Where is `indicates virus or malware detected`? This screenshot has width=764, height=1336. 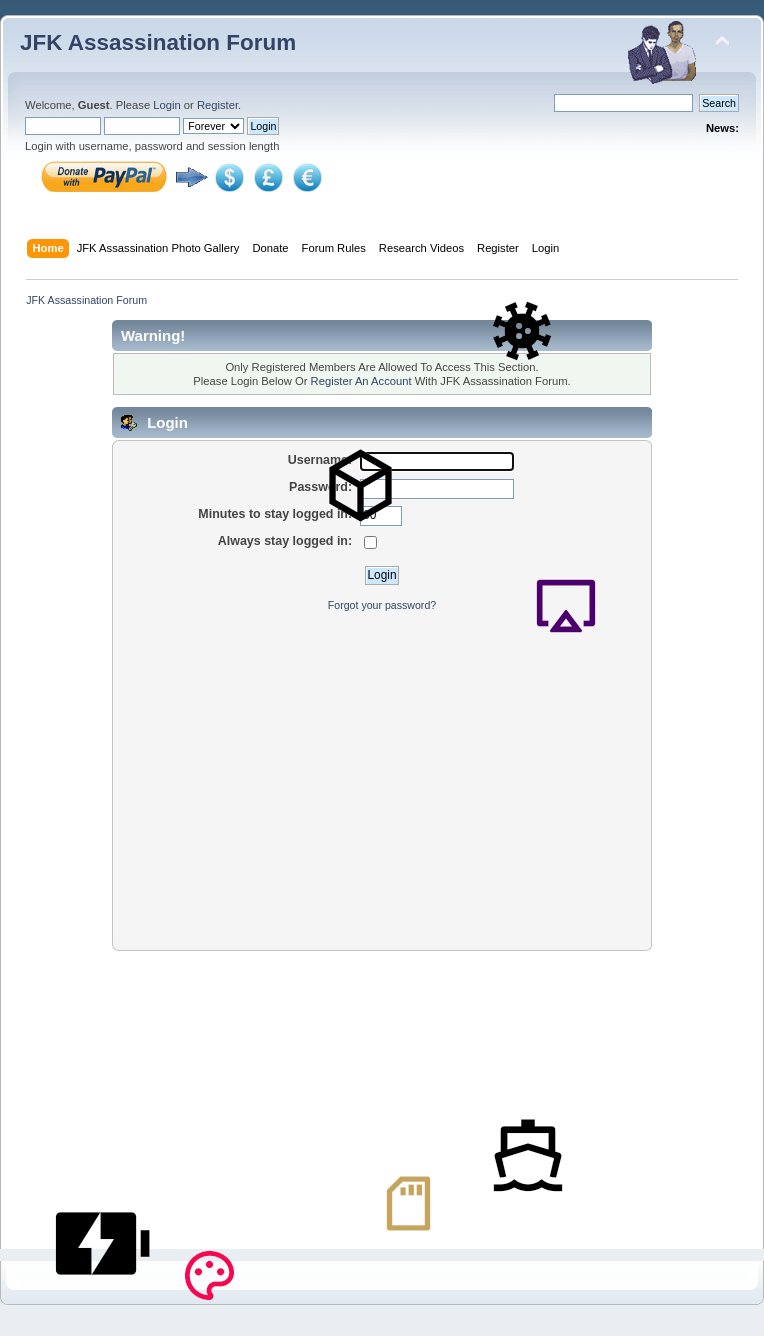 indicates virus or malware detected is located at coordinates (522, 331).